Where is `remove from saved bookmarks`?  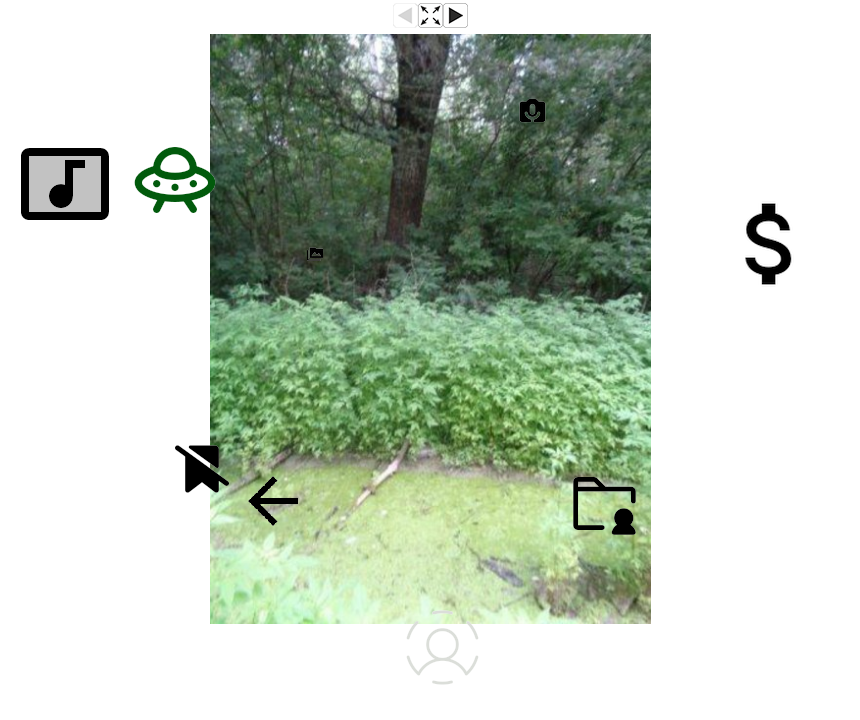 remove from saved bookmarks is located at coordinates (202, 469).